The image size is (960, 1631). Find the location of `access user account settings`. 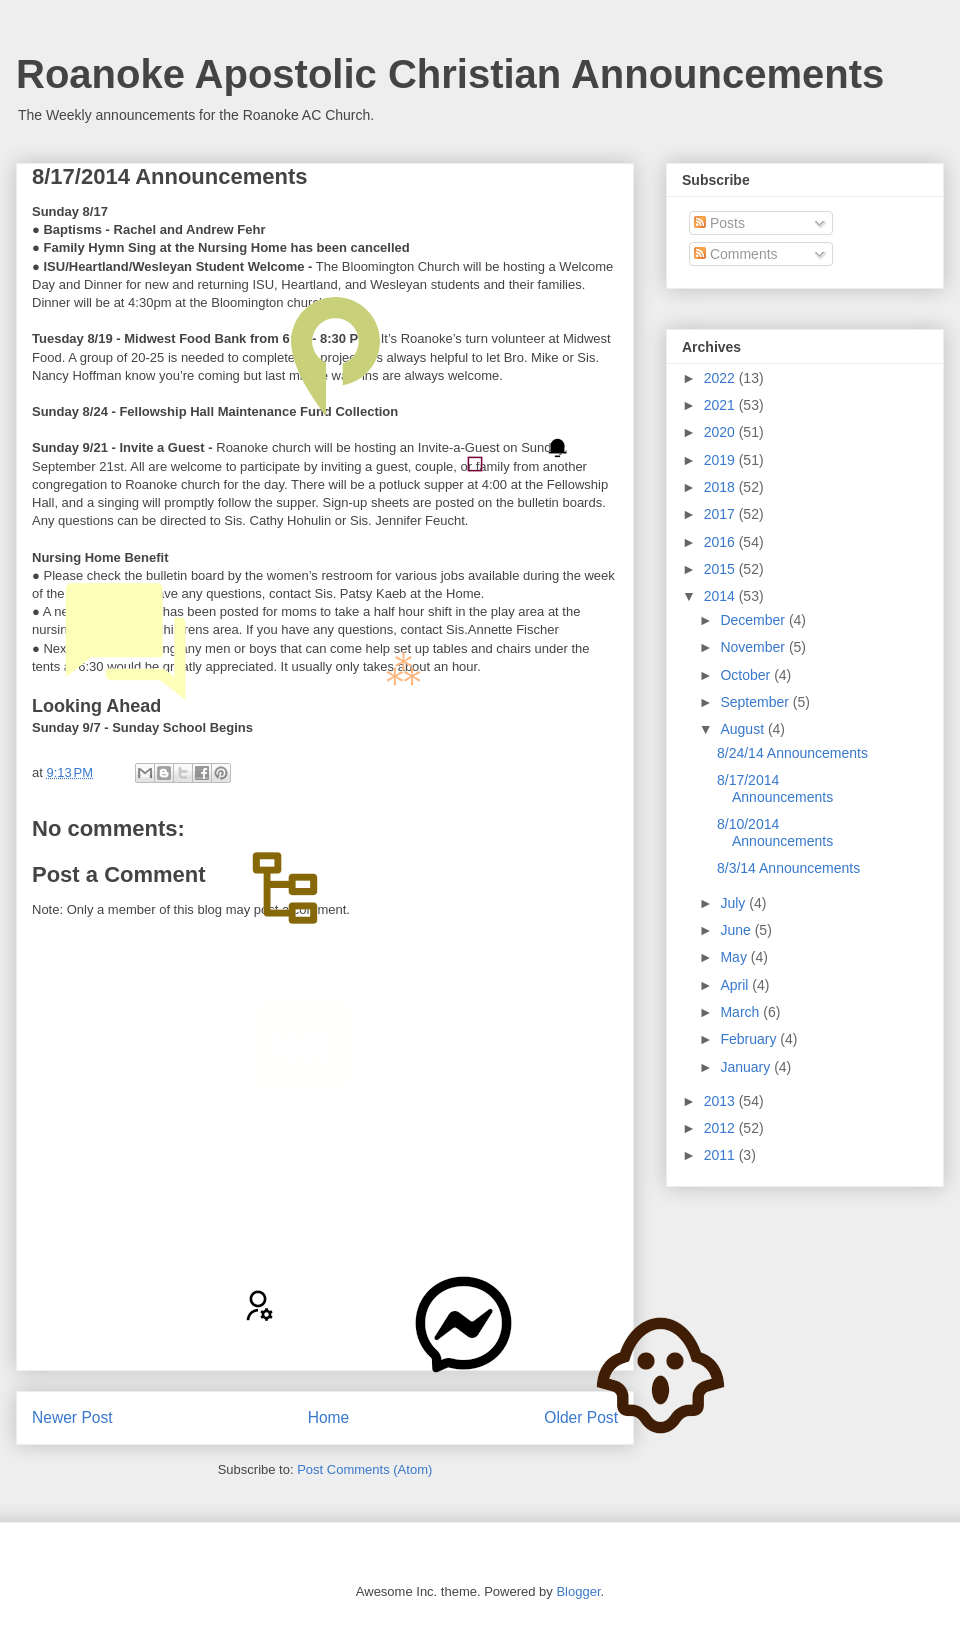

access user account settings is located at coordinates (258, 1306).